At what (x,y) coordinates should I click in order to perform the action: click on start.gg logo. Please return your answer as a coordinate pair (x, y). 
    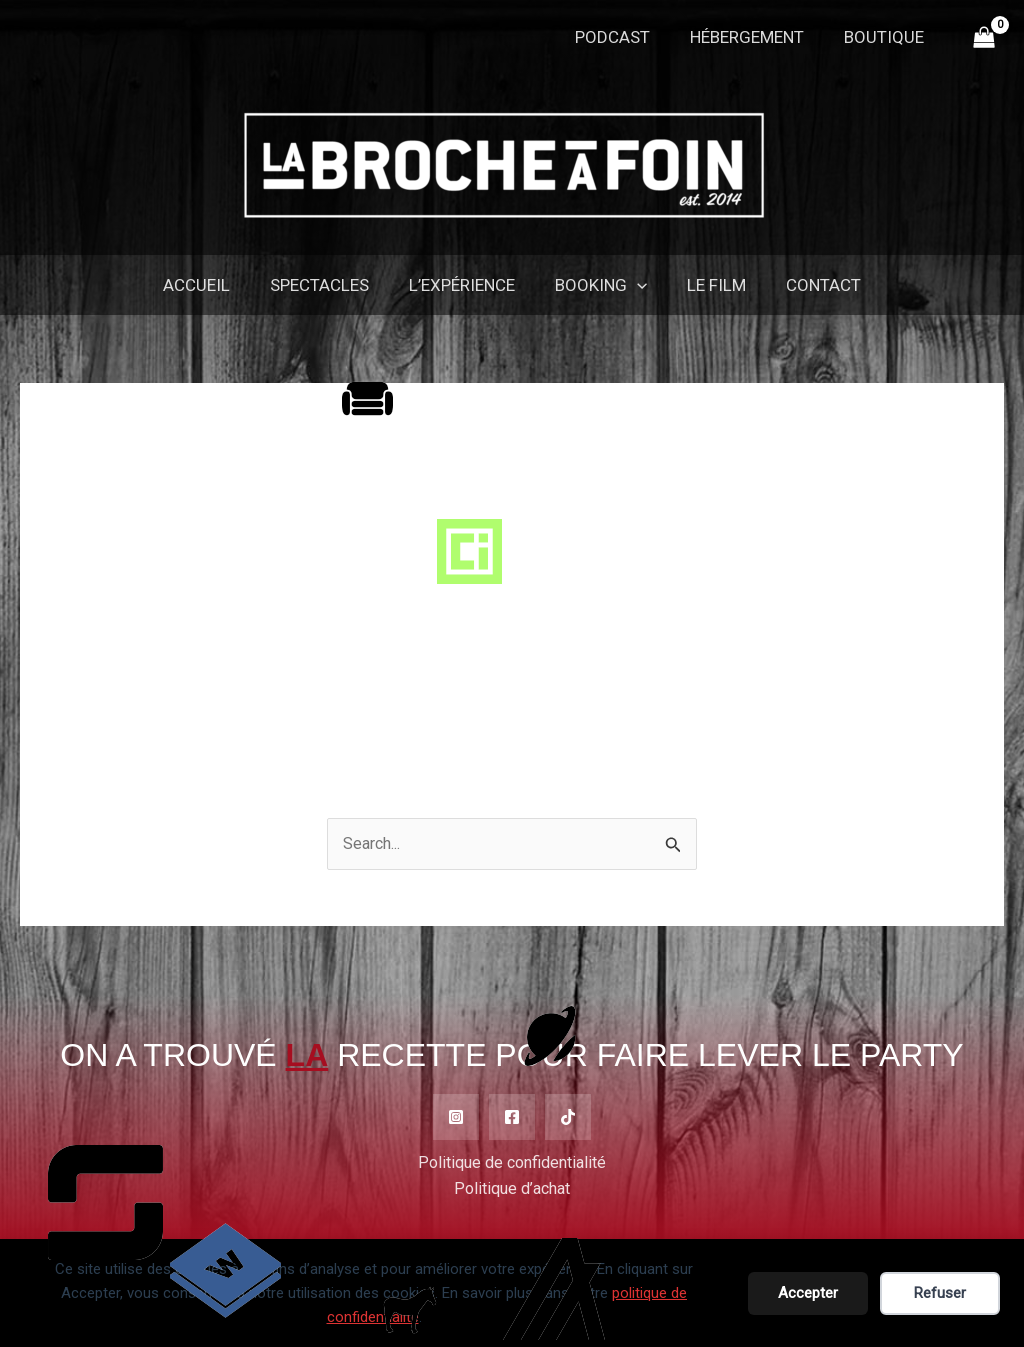
    Looking at the image, I should click on (105, 1202).